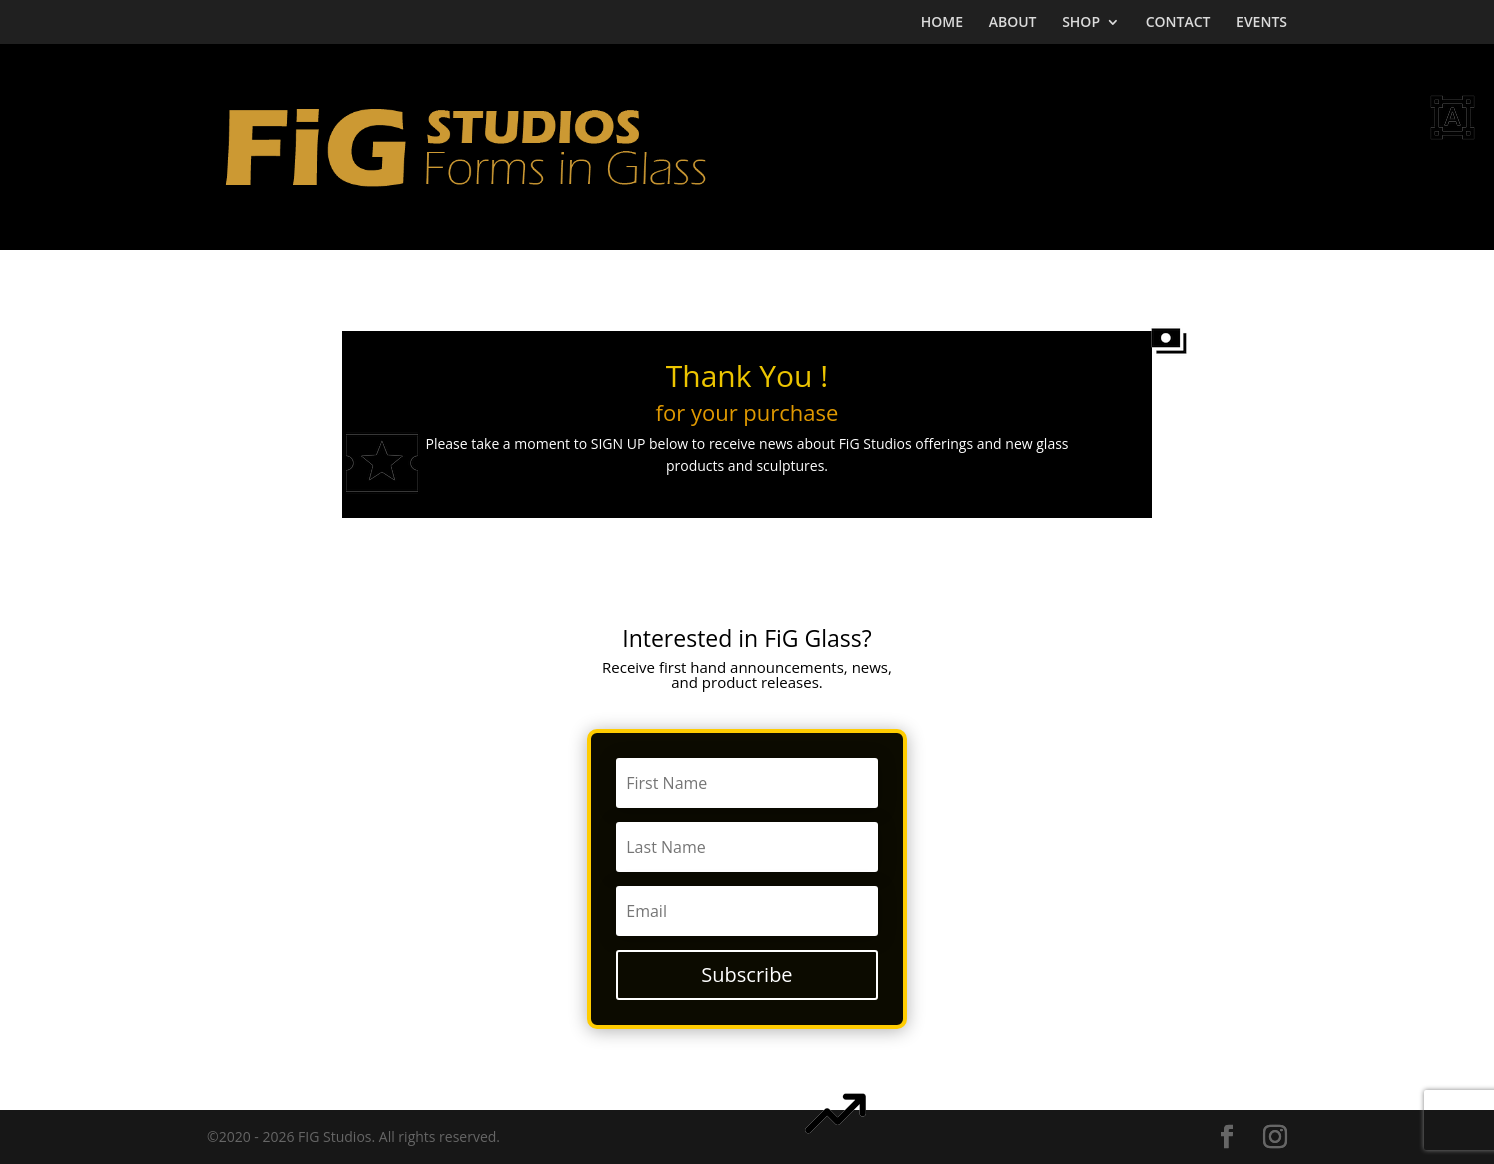 This screenshot has height=1164, width=1494. What do you see at coordinates (1452, 117) in the screenshot?
I see `format or edit text box properties` at bounding box center [1452, 117].